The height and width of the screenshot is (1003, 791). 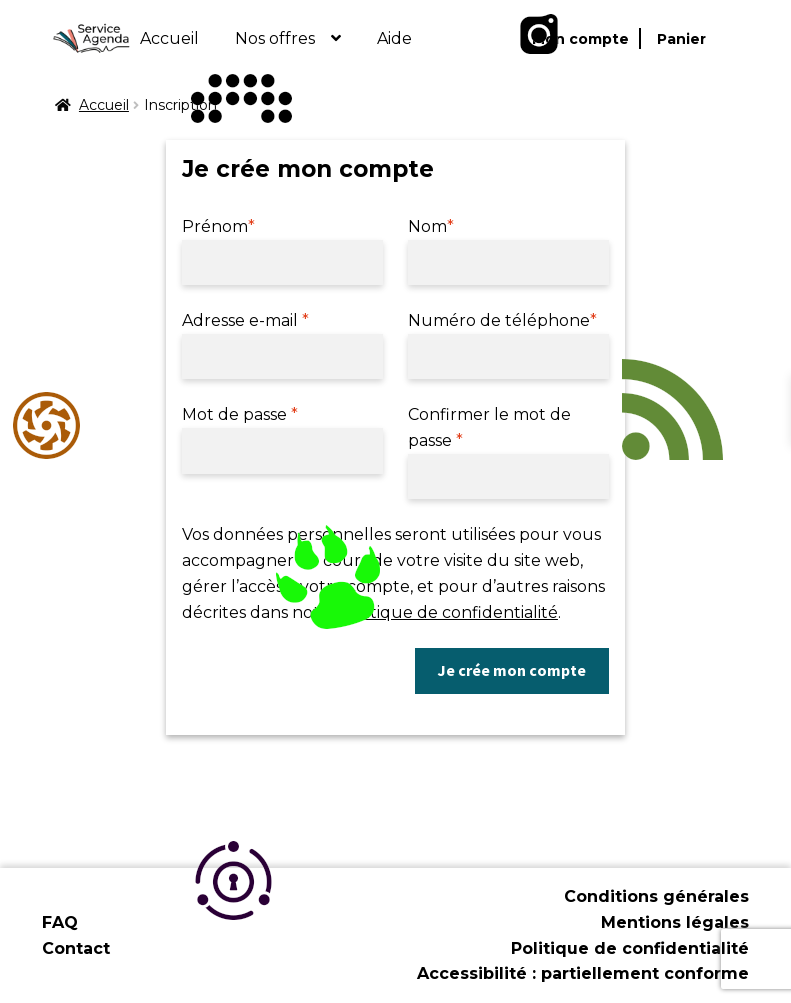 I want to click on open piwigo photo gallery app, so click(x=539, y=34).